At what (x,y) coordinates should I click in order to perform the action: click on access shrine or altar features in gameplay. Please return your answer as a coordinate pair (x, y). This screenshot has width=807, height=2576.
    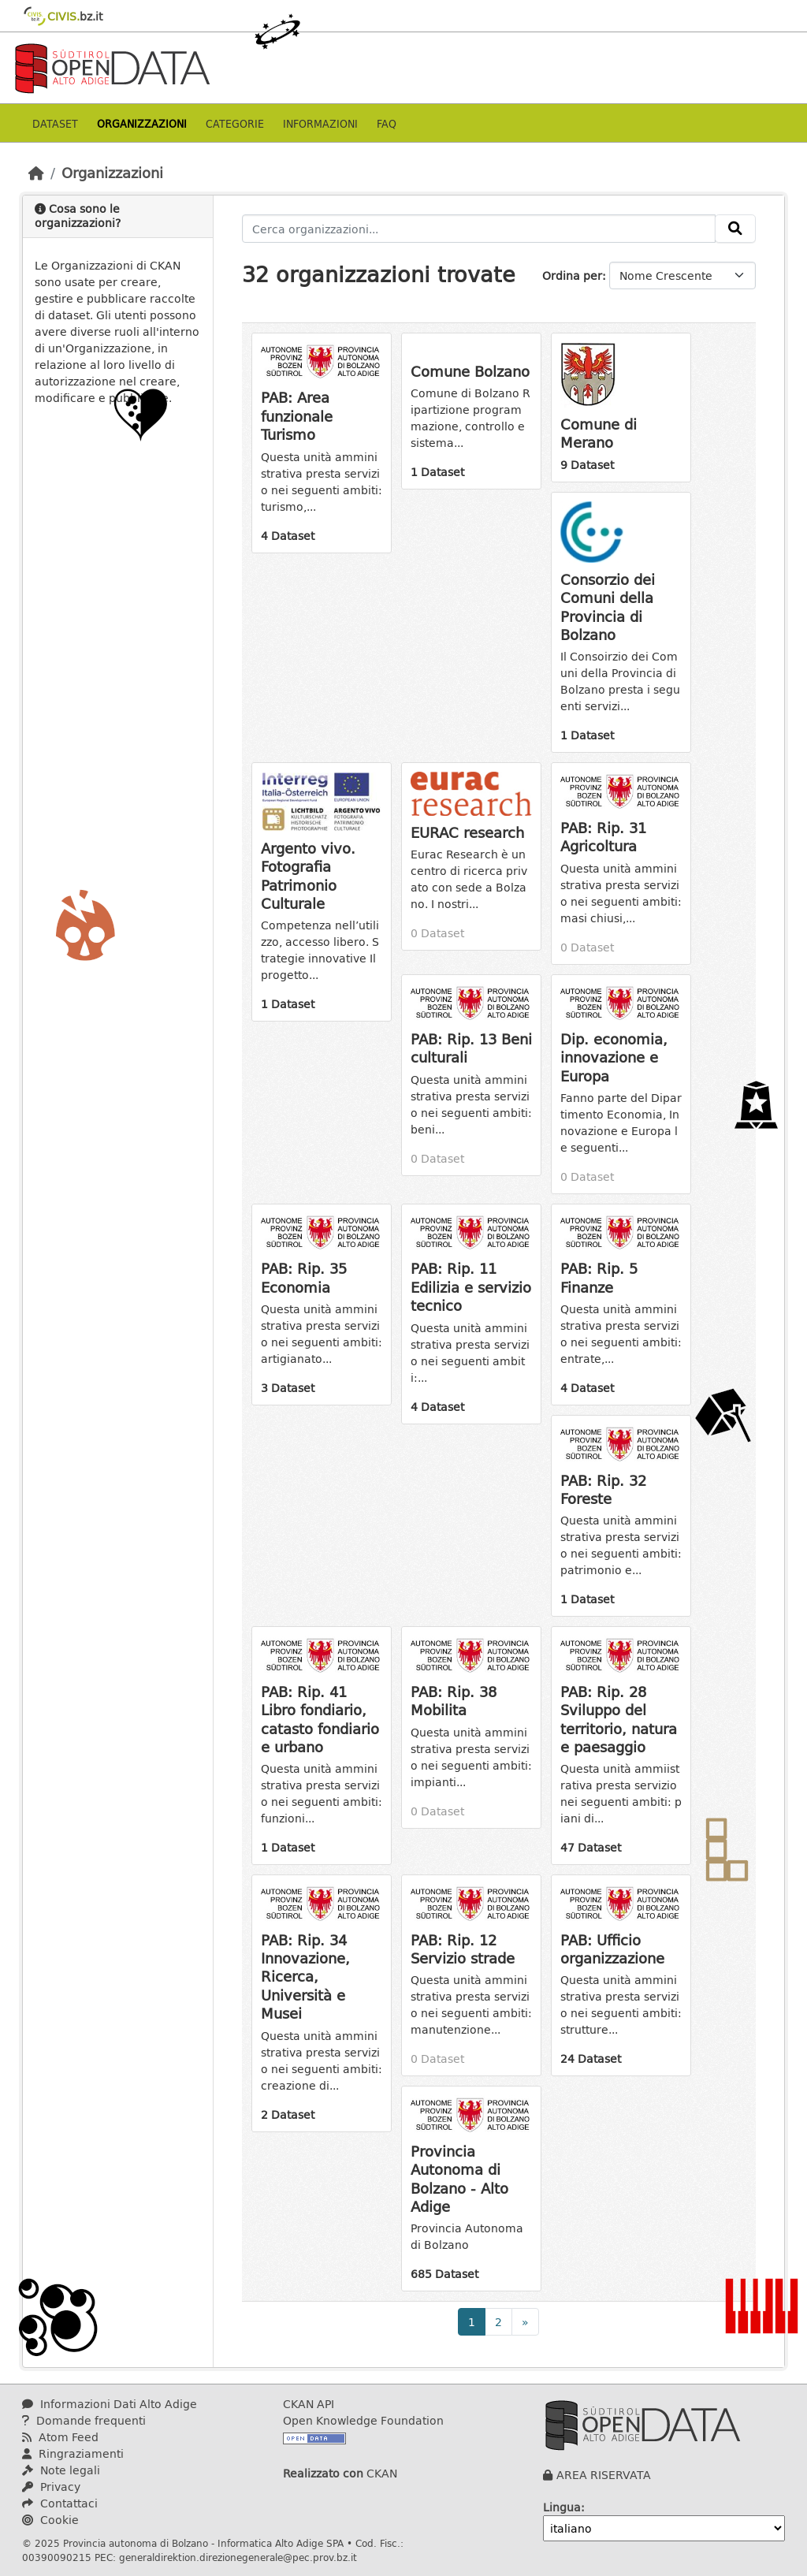
    Looking at the image, I should click on (756, 1104).